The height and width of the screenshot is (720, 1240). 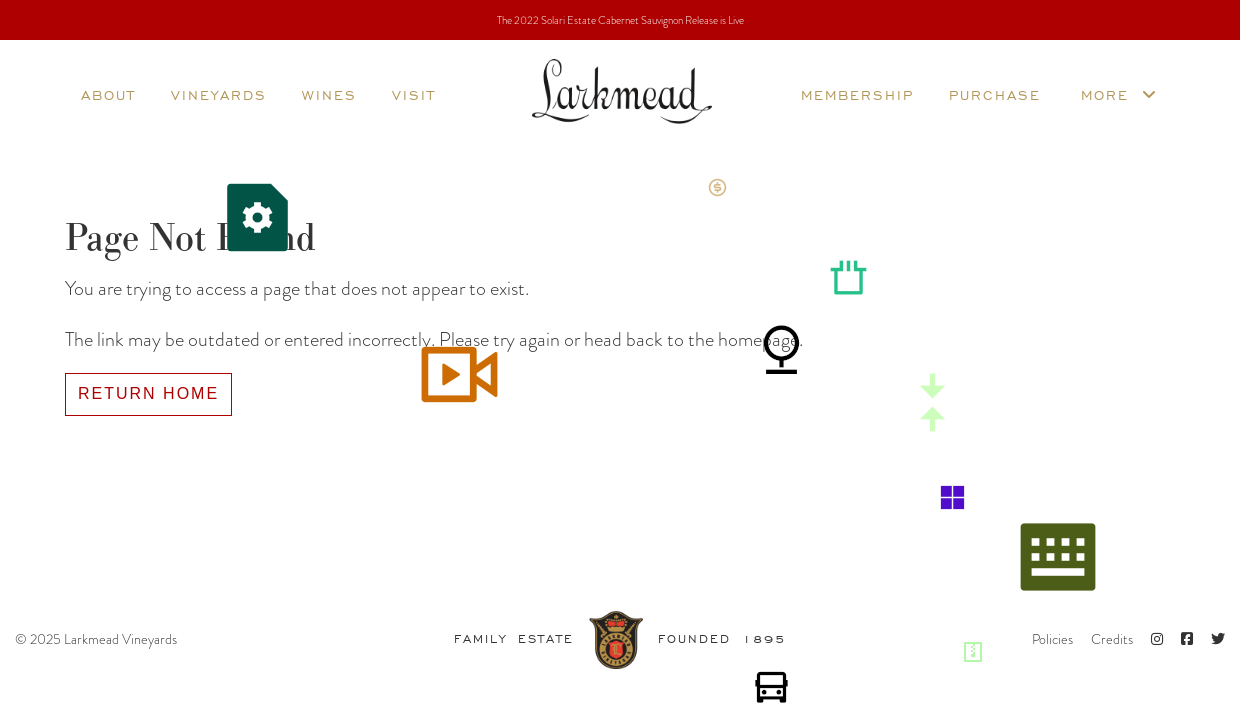 I want to click on connect to a sensor device, so click(x=848, y=278).